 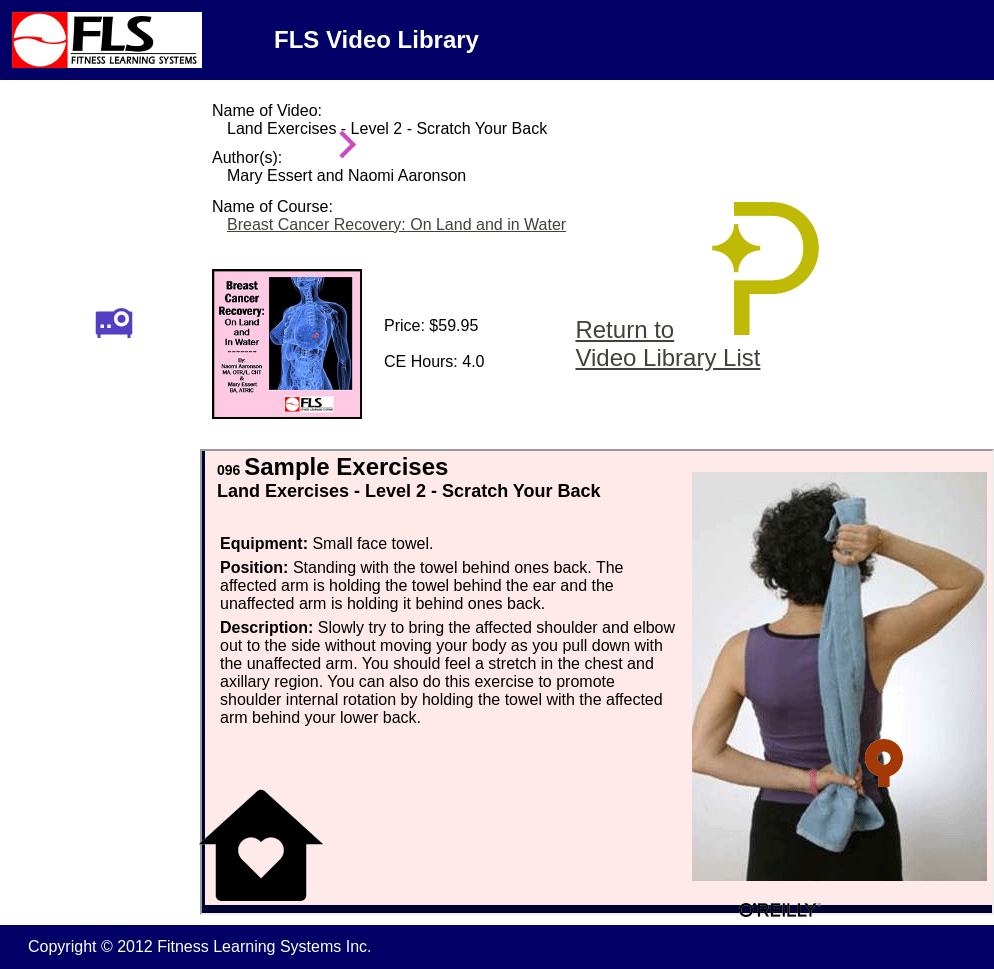 I want to click on start a presentation, so click(x=114, y=323).